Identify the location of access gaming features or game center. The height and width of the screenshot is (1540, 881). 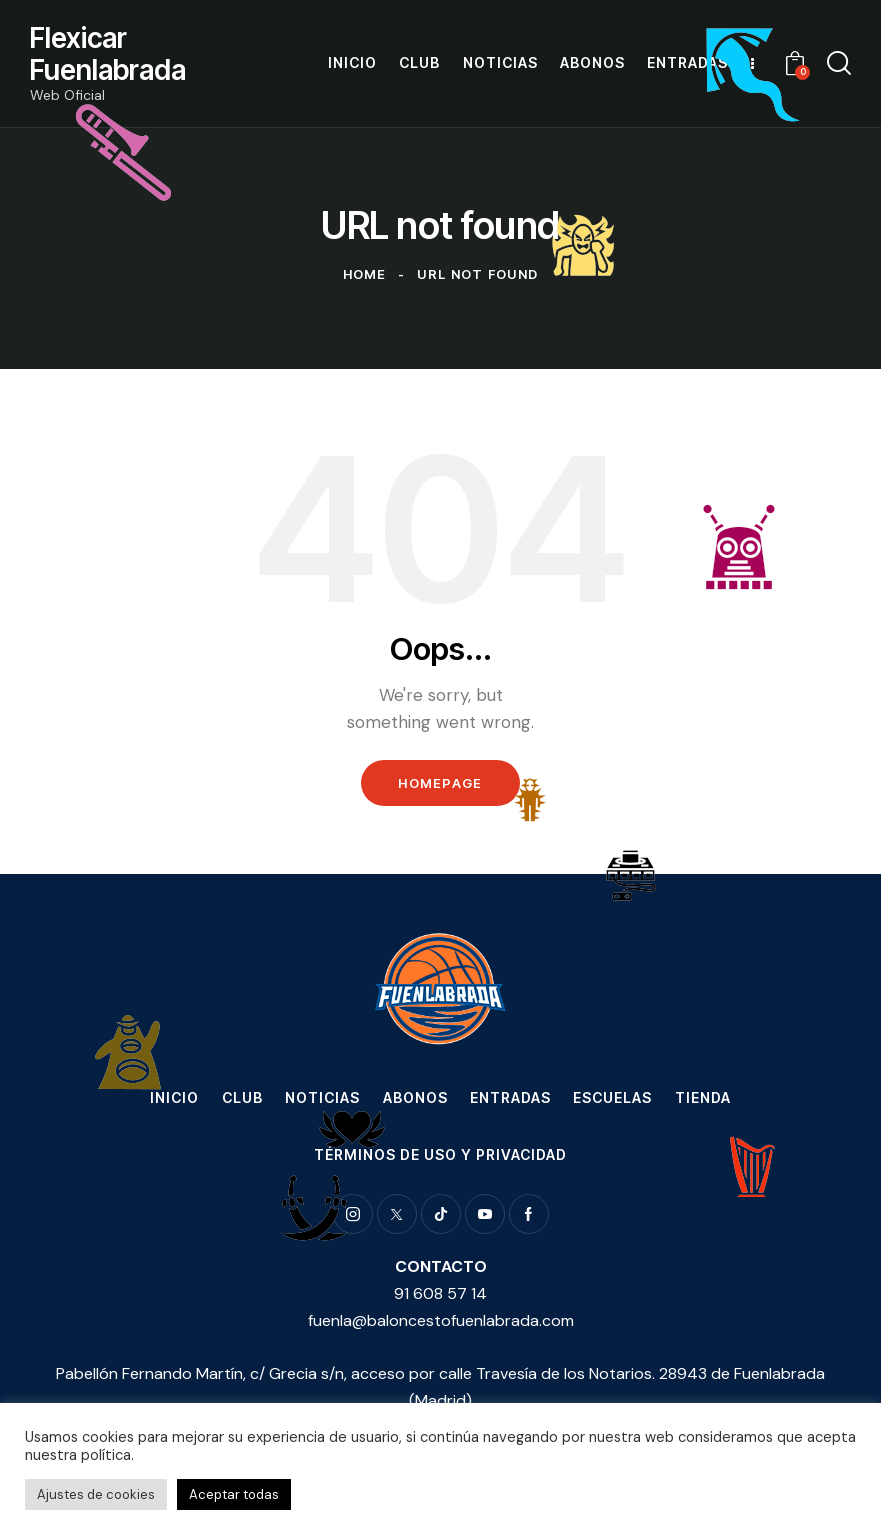
(630, 874).